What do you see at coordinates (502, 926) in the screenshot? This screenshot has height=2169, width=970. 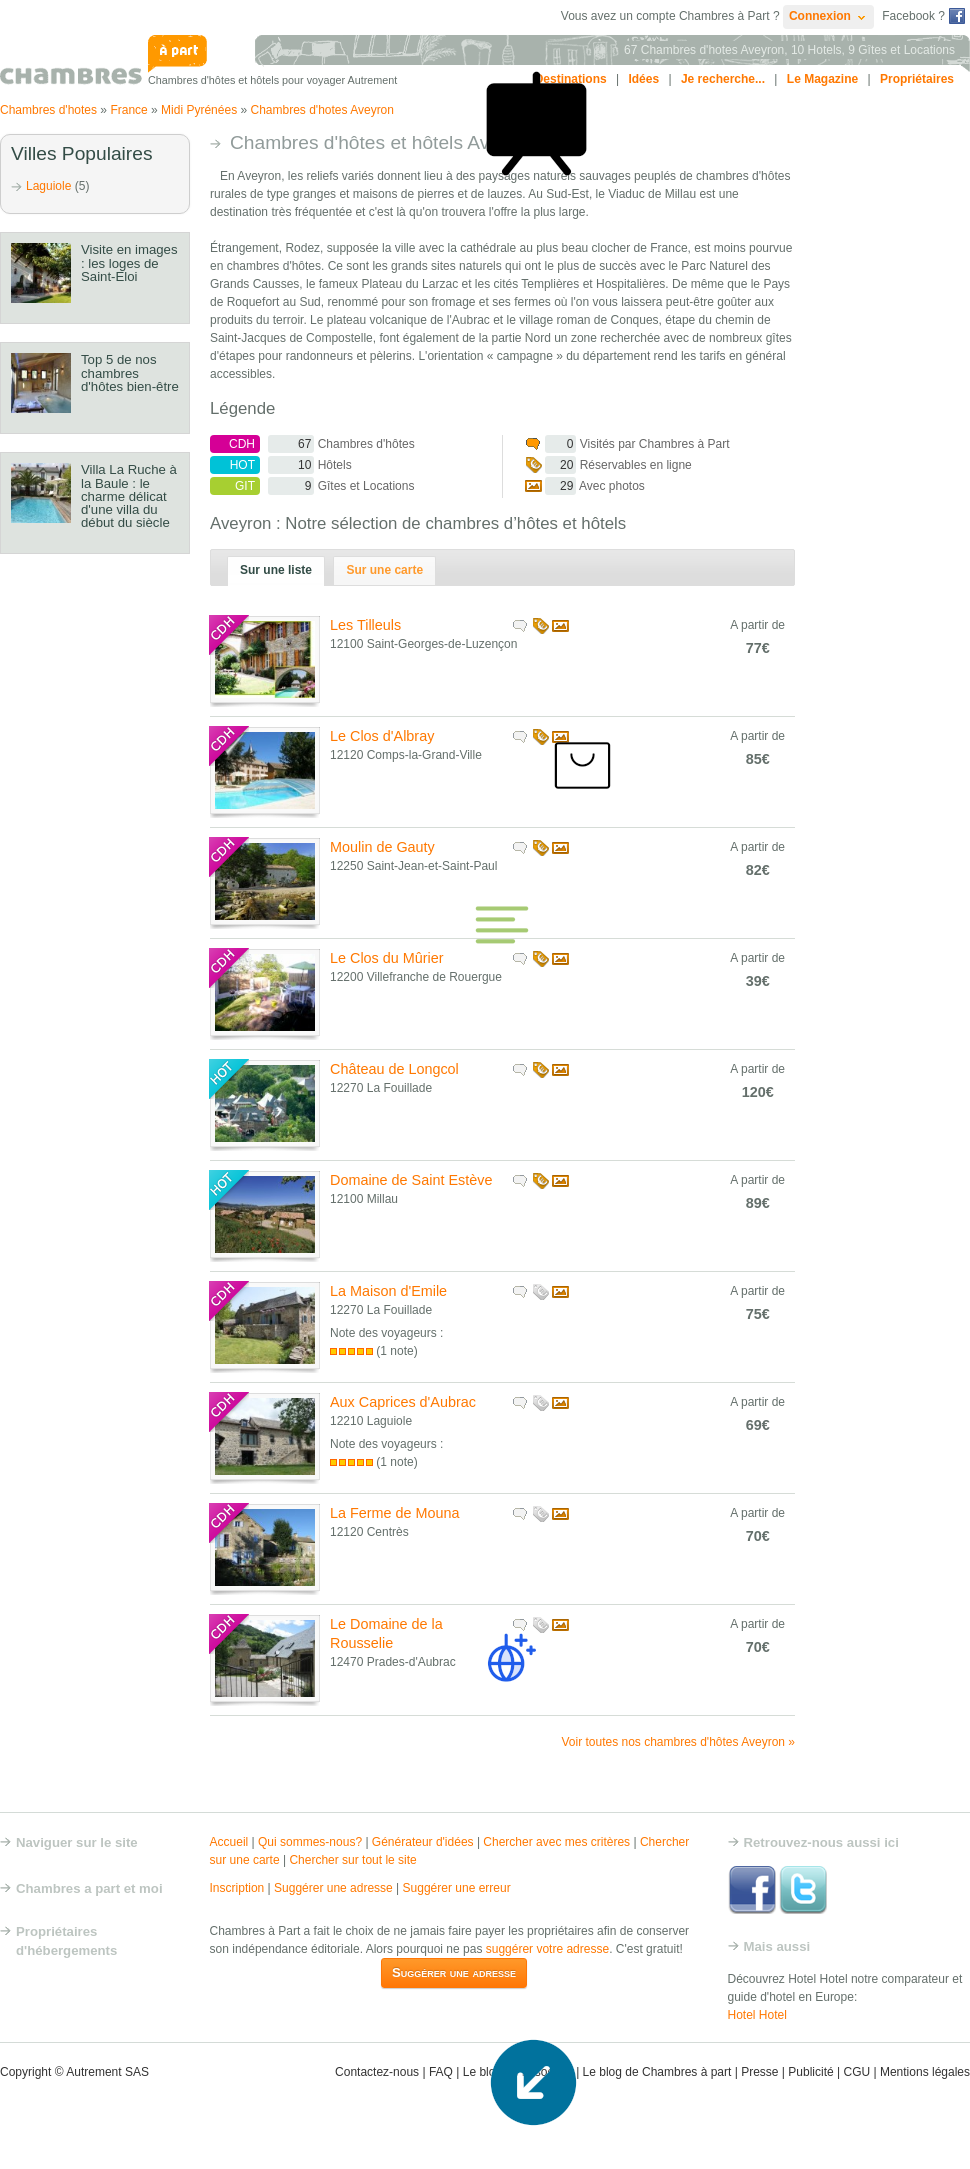 I see `align text to the left` at bounding box center [502, 926].